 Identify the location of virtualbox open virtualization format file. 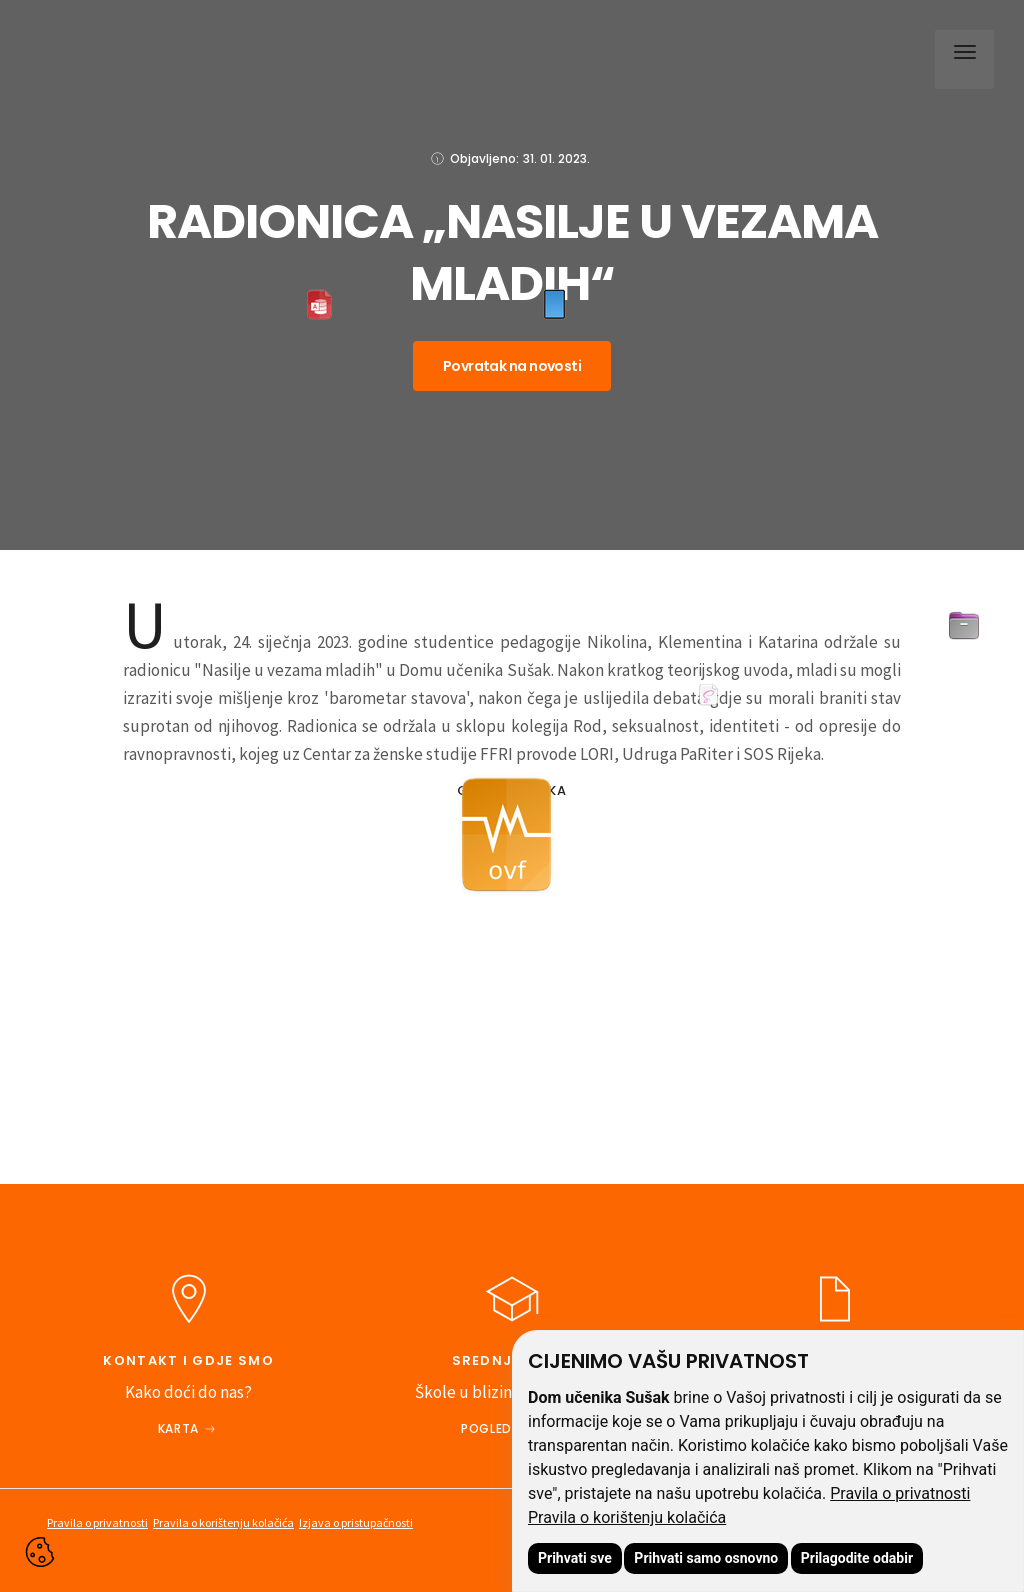
(506, 834).